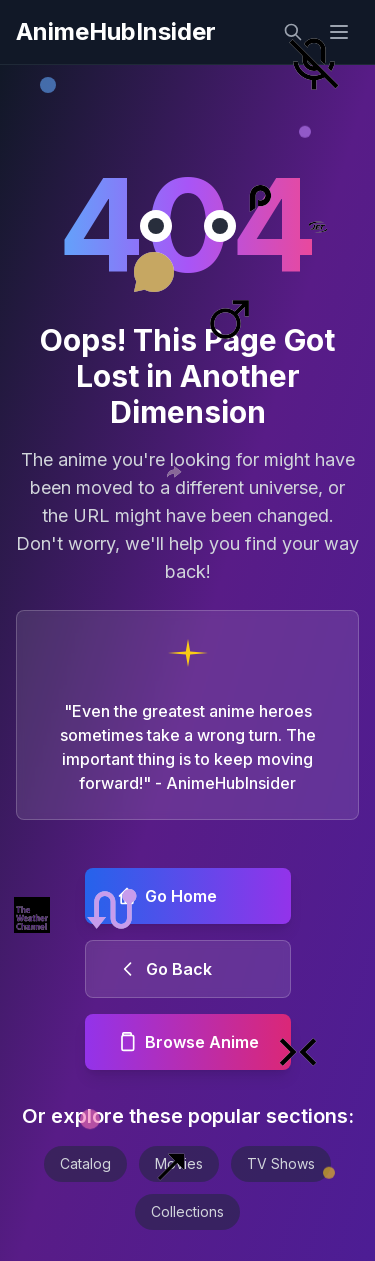 Image resolution: width=375 pixels, height=1261 pixels. I want to click on jet.com logo, so click(318, 227).